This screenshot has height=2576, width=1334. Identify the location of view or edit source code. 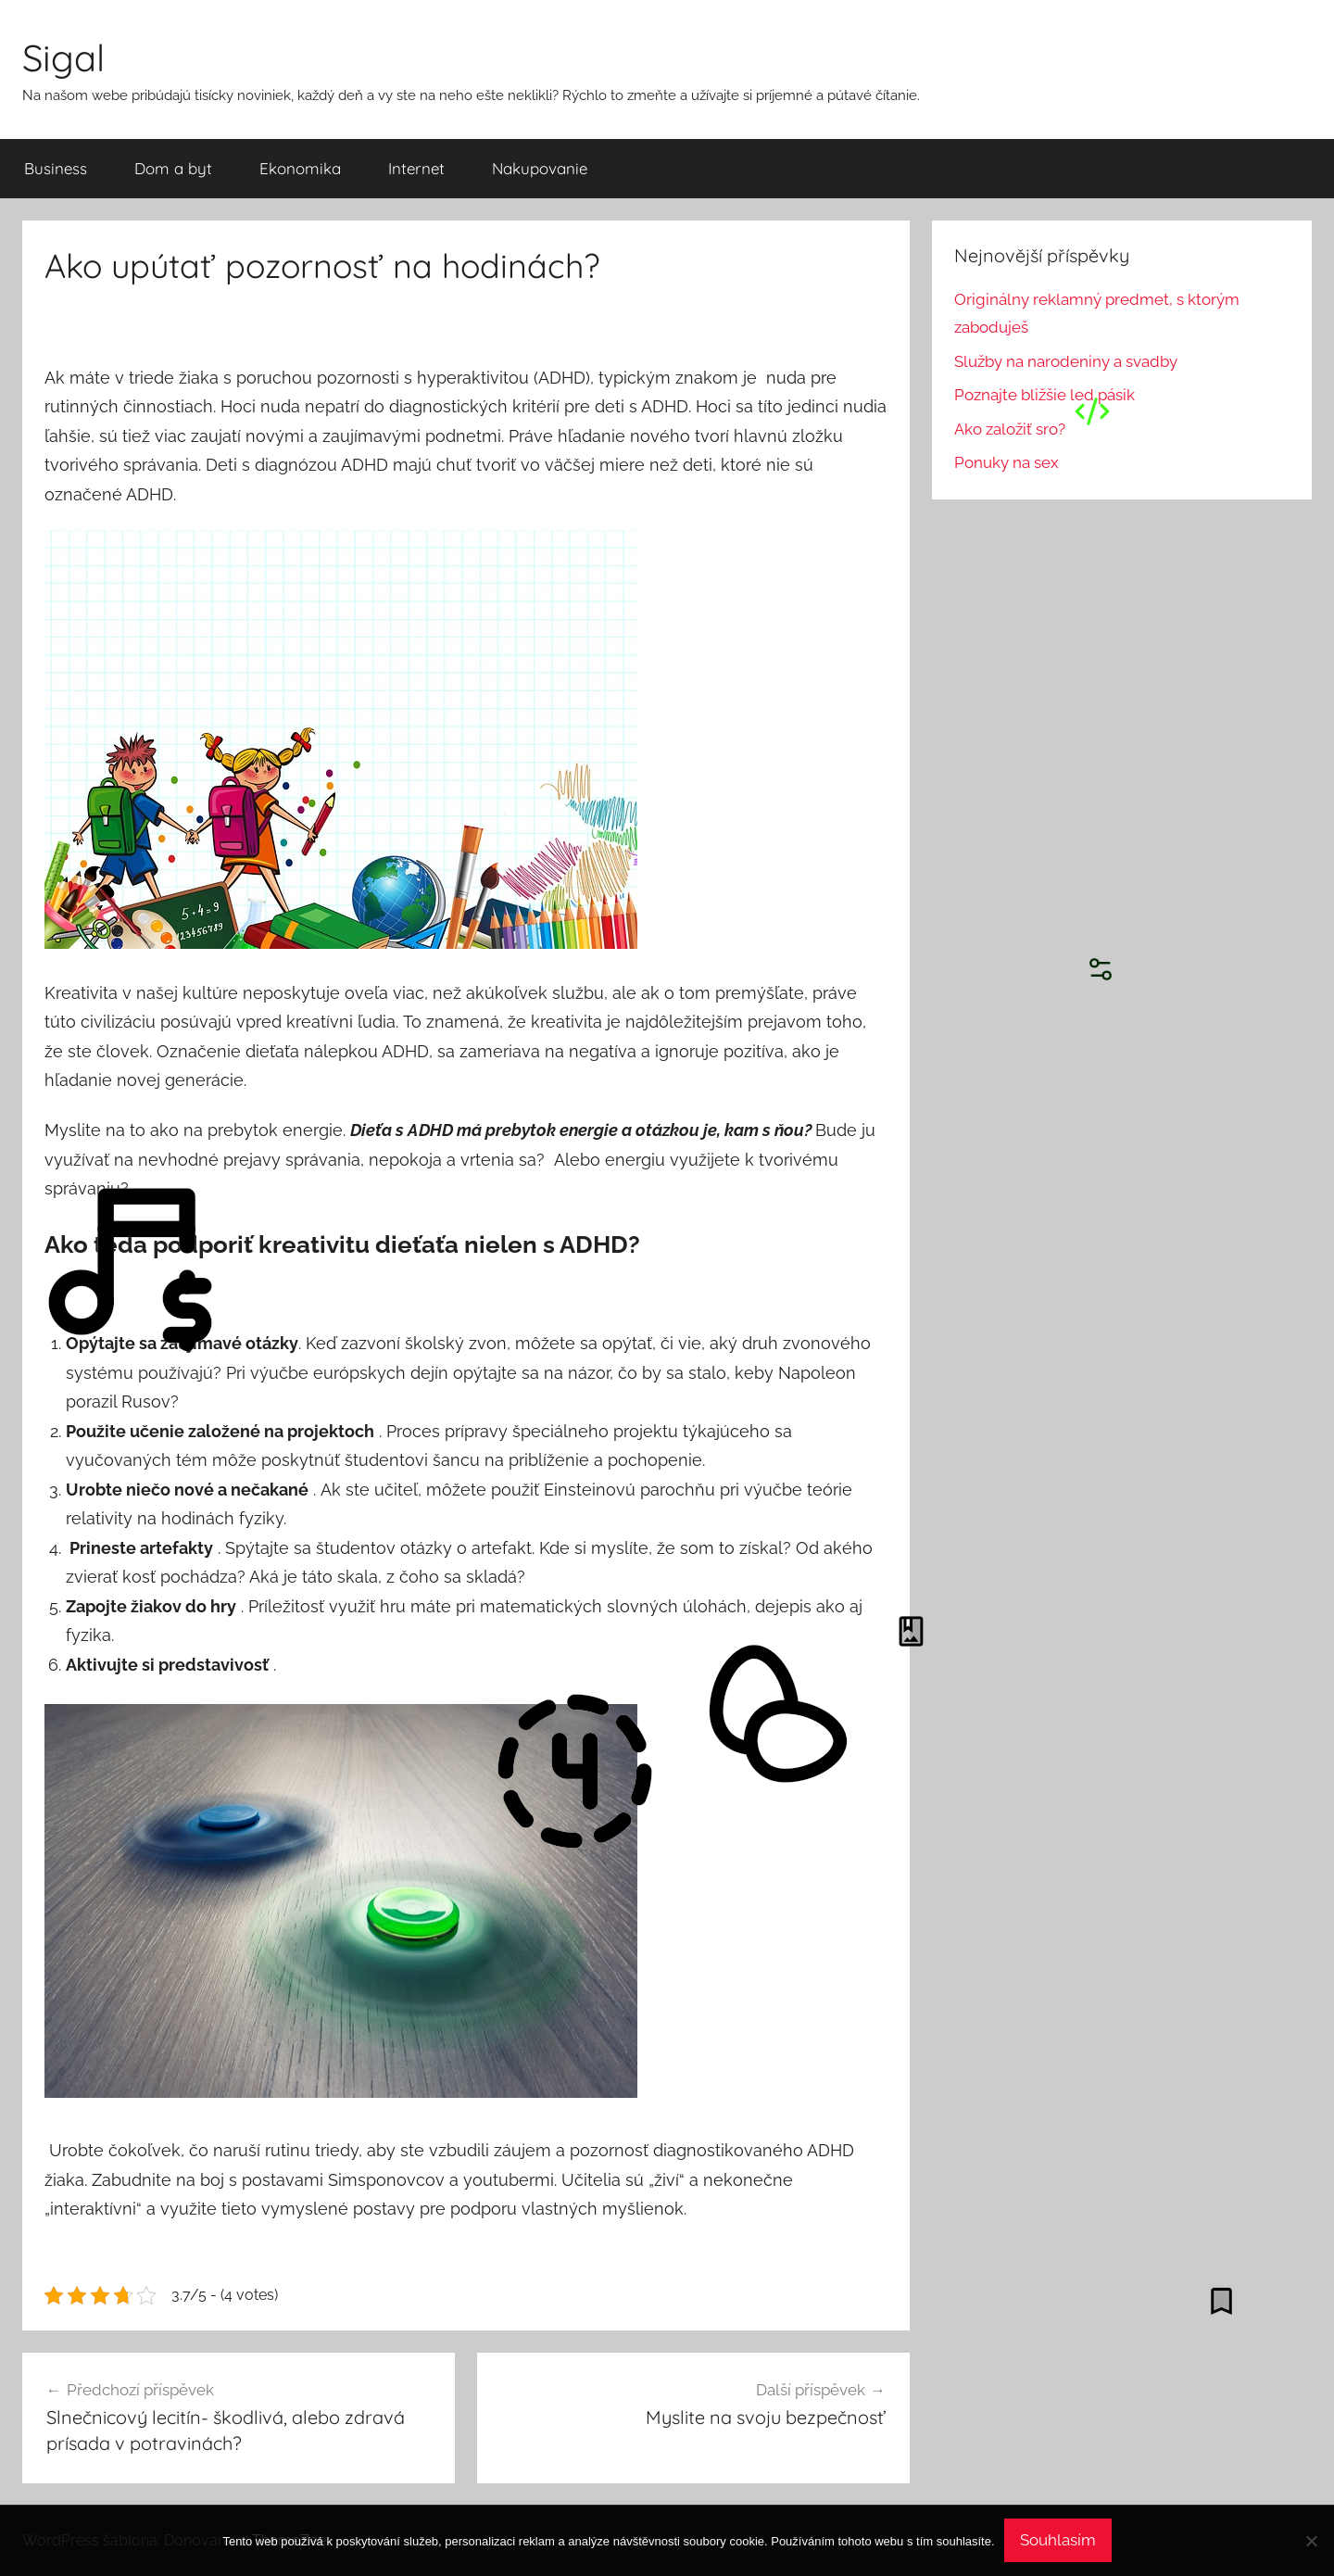
(1092, 411).